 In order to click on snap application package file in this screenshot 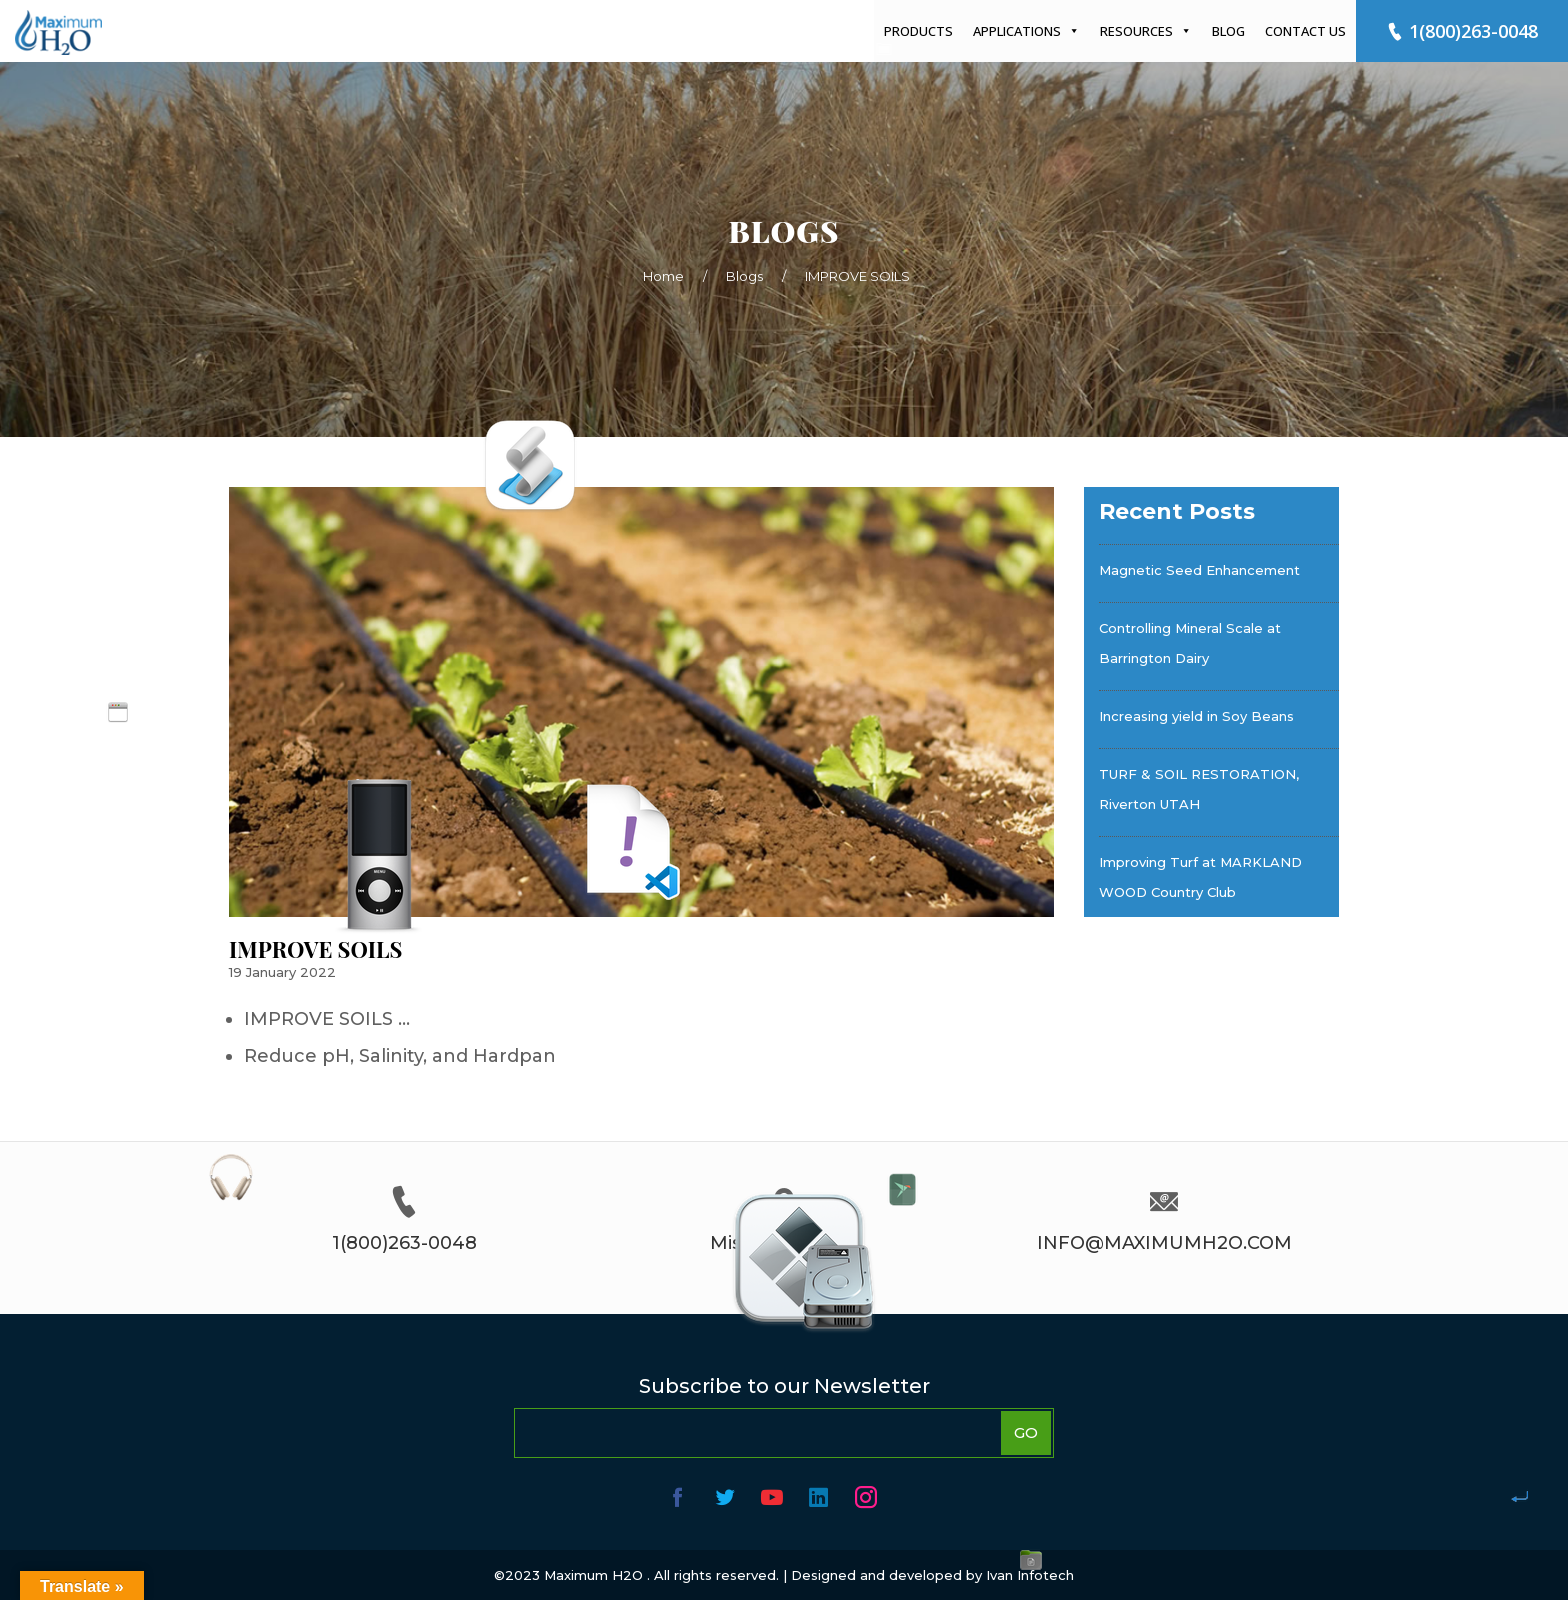, I will do `click(902, 1189)`.